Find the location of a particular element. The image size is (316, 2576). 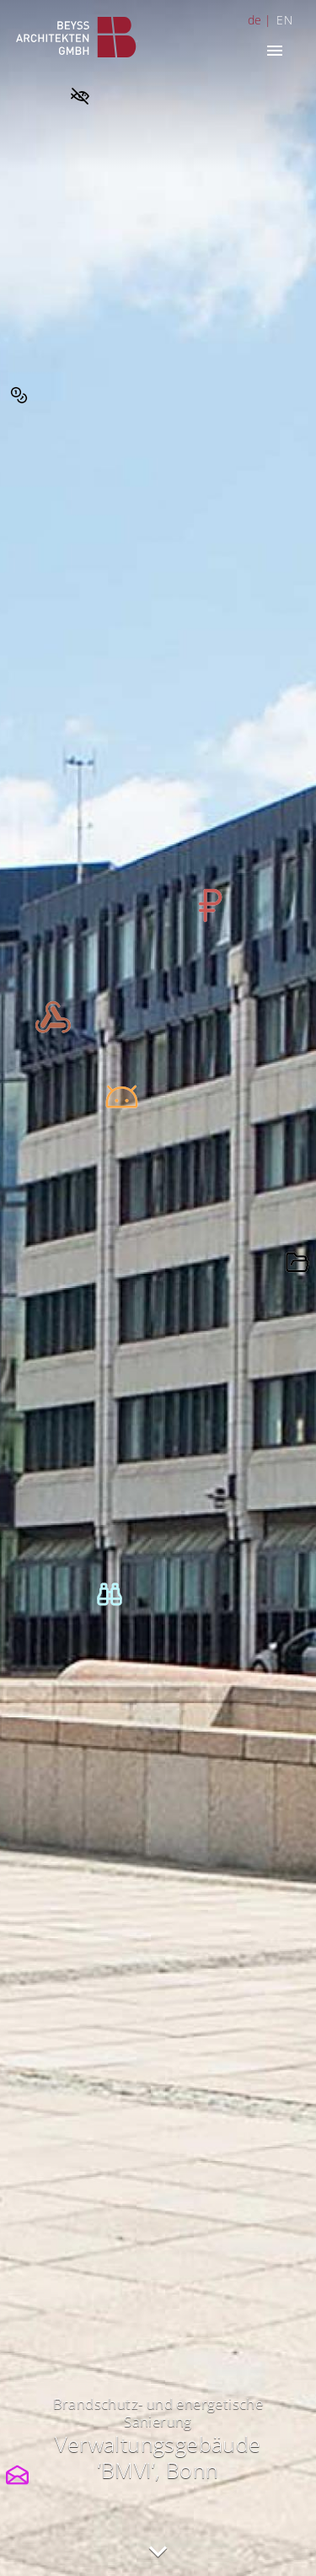

view your coin balance or currency is located at coordinates (19, 395).